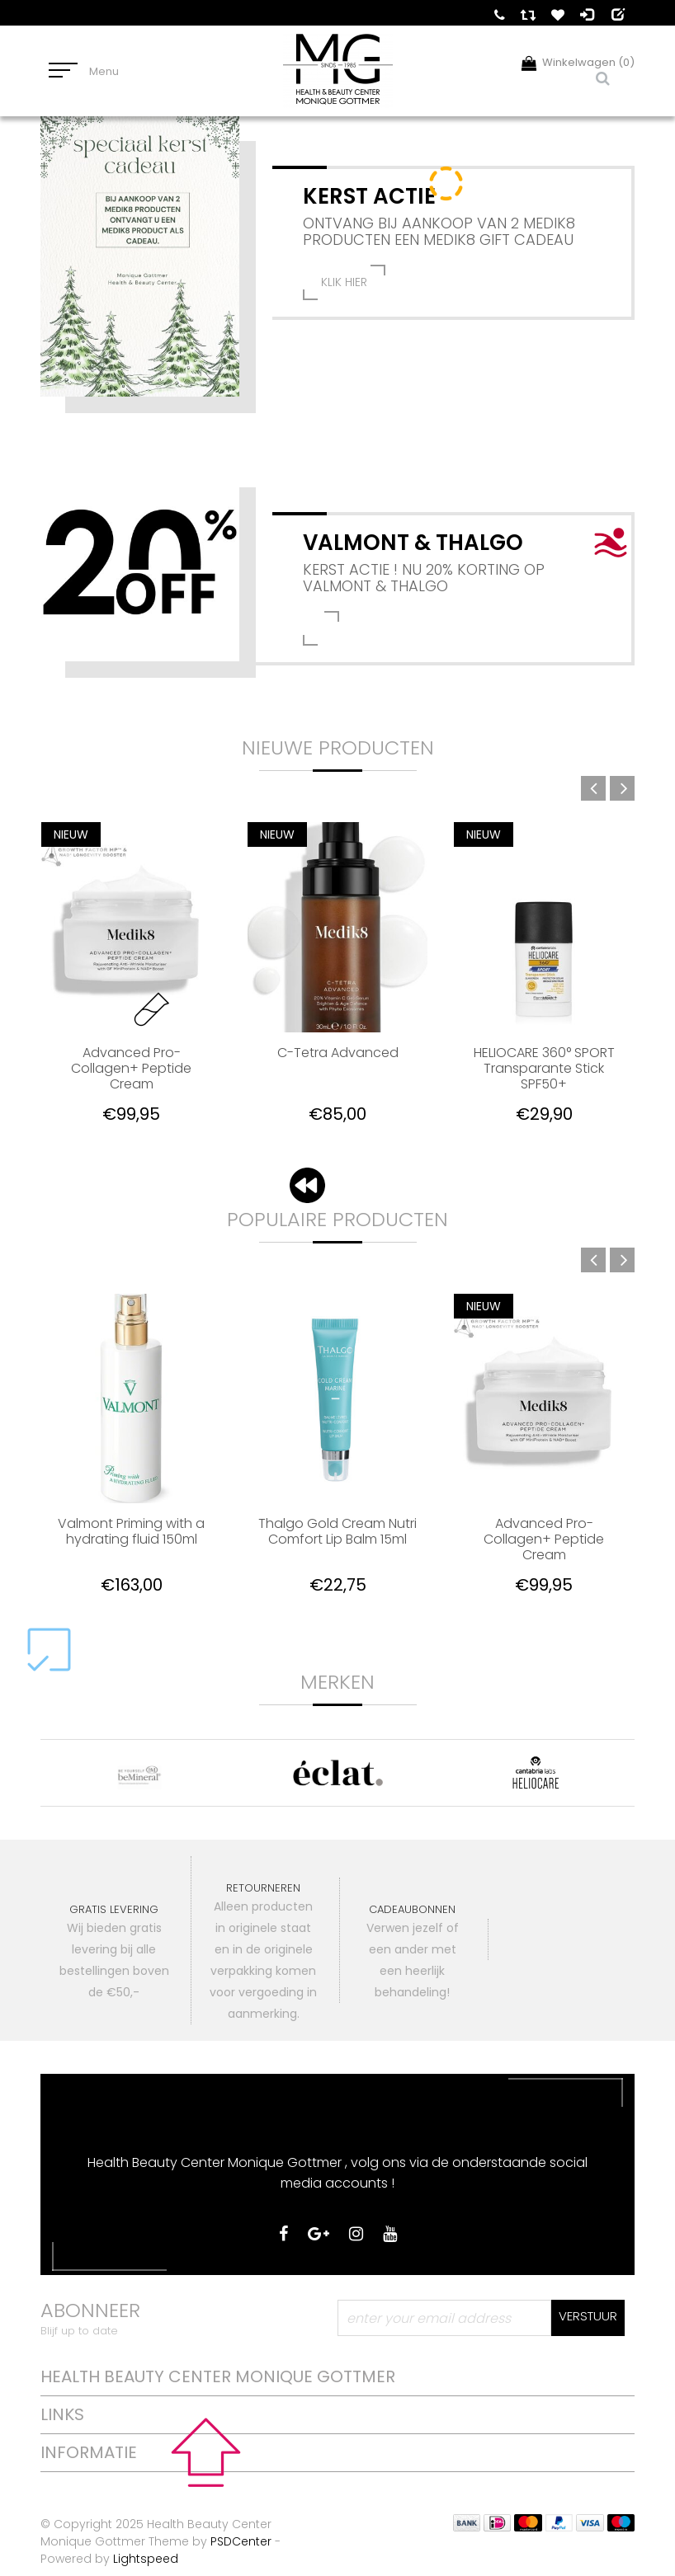  Describe the element at coordinates (49, 1649) in the screenshot. I see `mark task as complete` at that location.